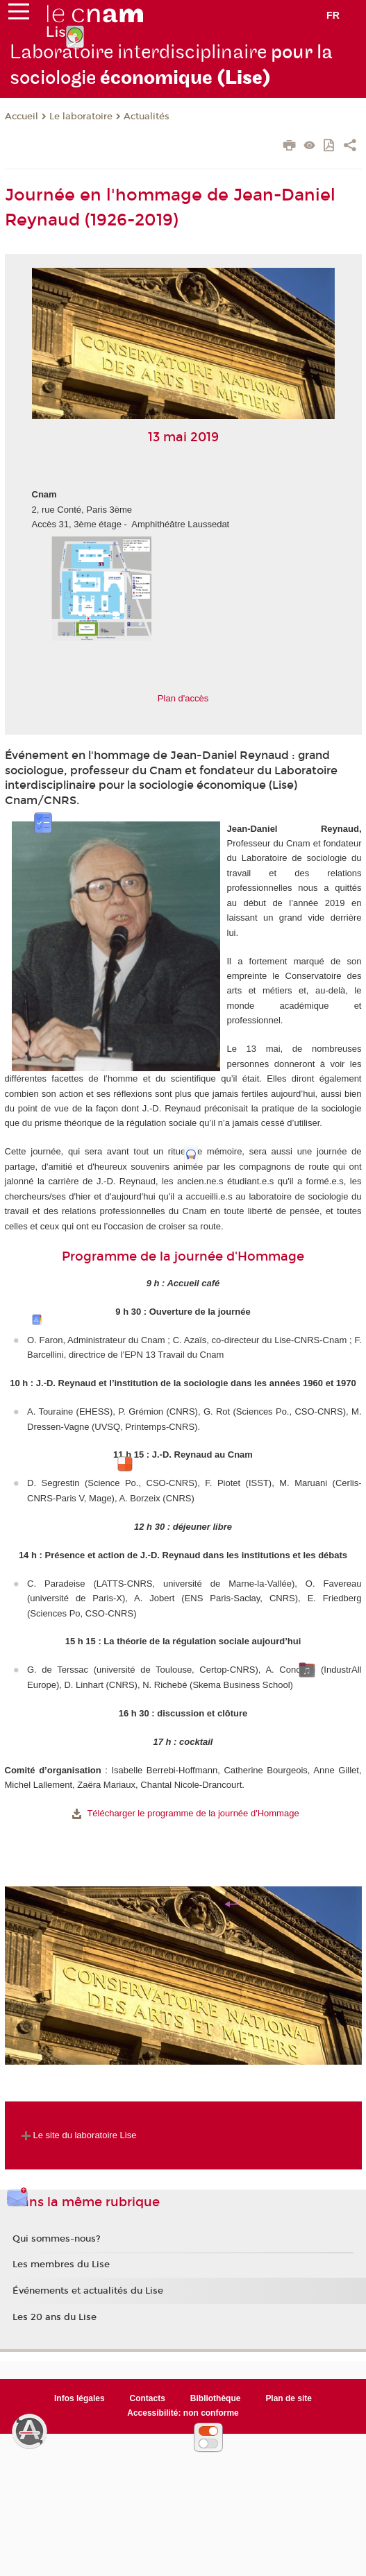  I want to click on reply to all recipients of an email, so click(232, 1902).